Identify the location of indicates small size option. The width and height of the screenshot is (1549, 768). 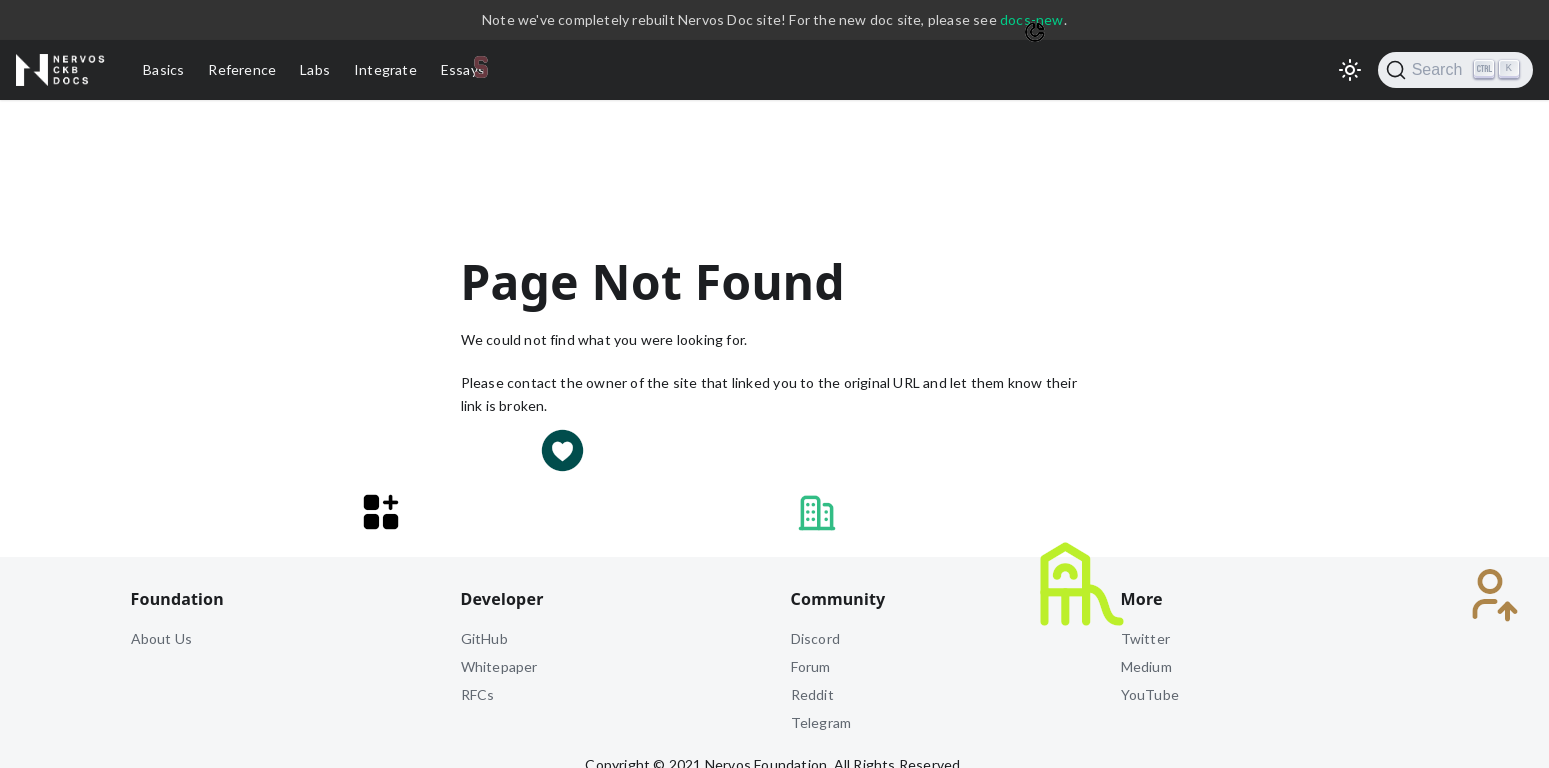
(481, 67).